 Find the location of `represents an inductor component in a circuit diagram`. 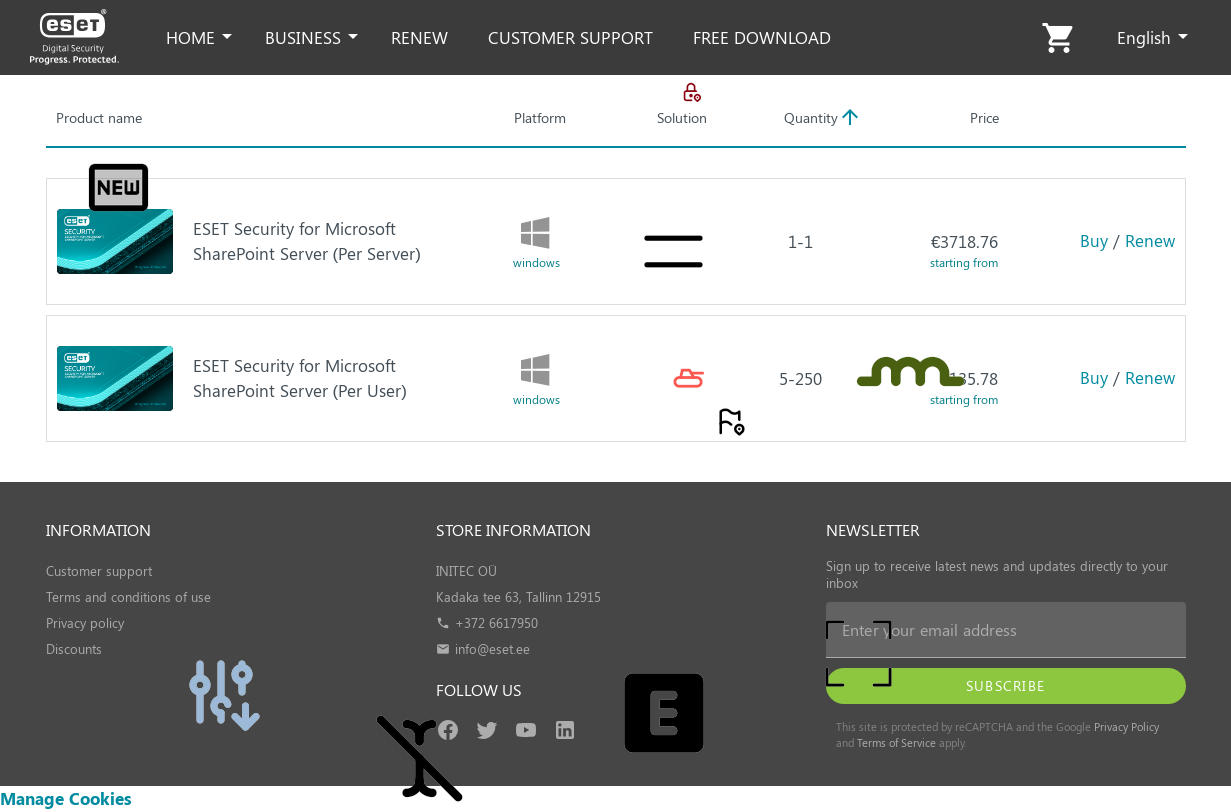

represents an inductor component in a circuit diagram is located at coordinates (910, 371).